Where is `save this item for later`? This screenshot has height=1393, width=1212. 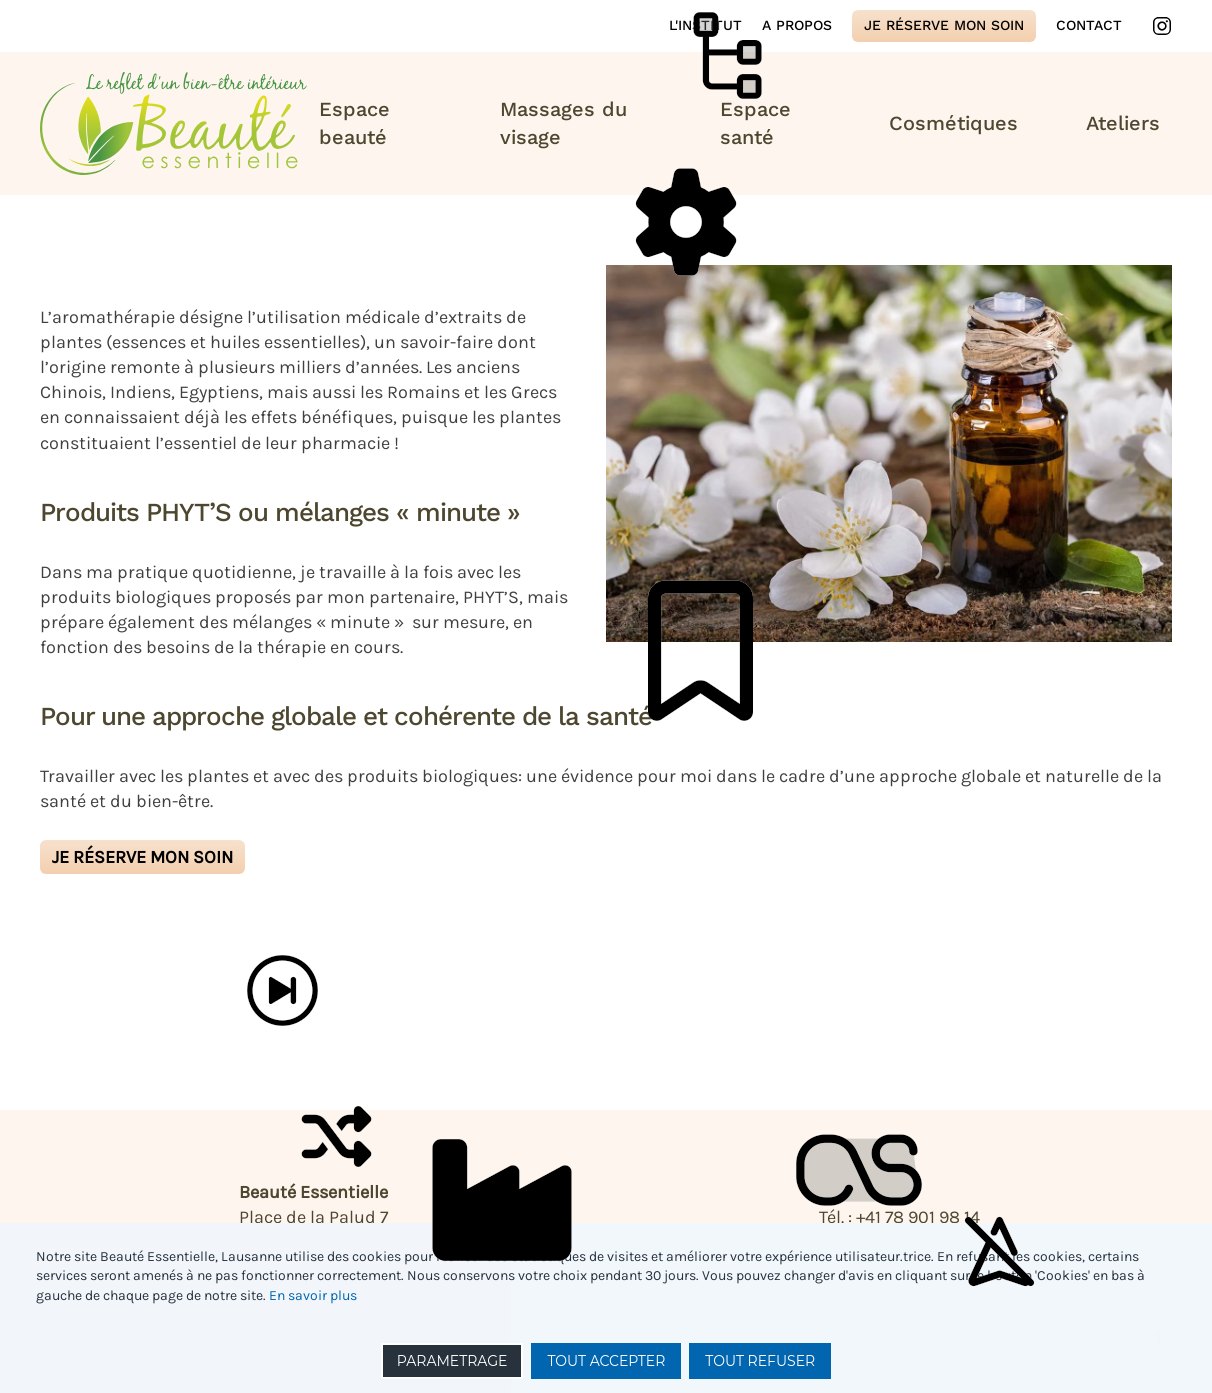
save this item for later is located at coordinates (700, 650).